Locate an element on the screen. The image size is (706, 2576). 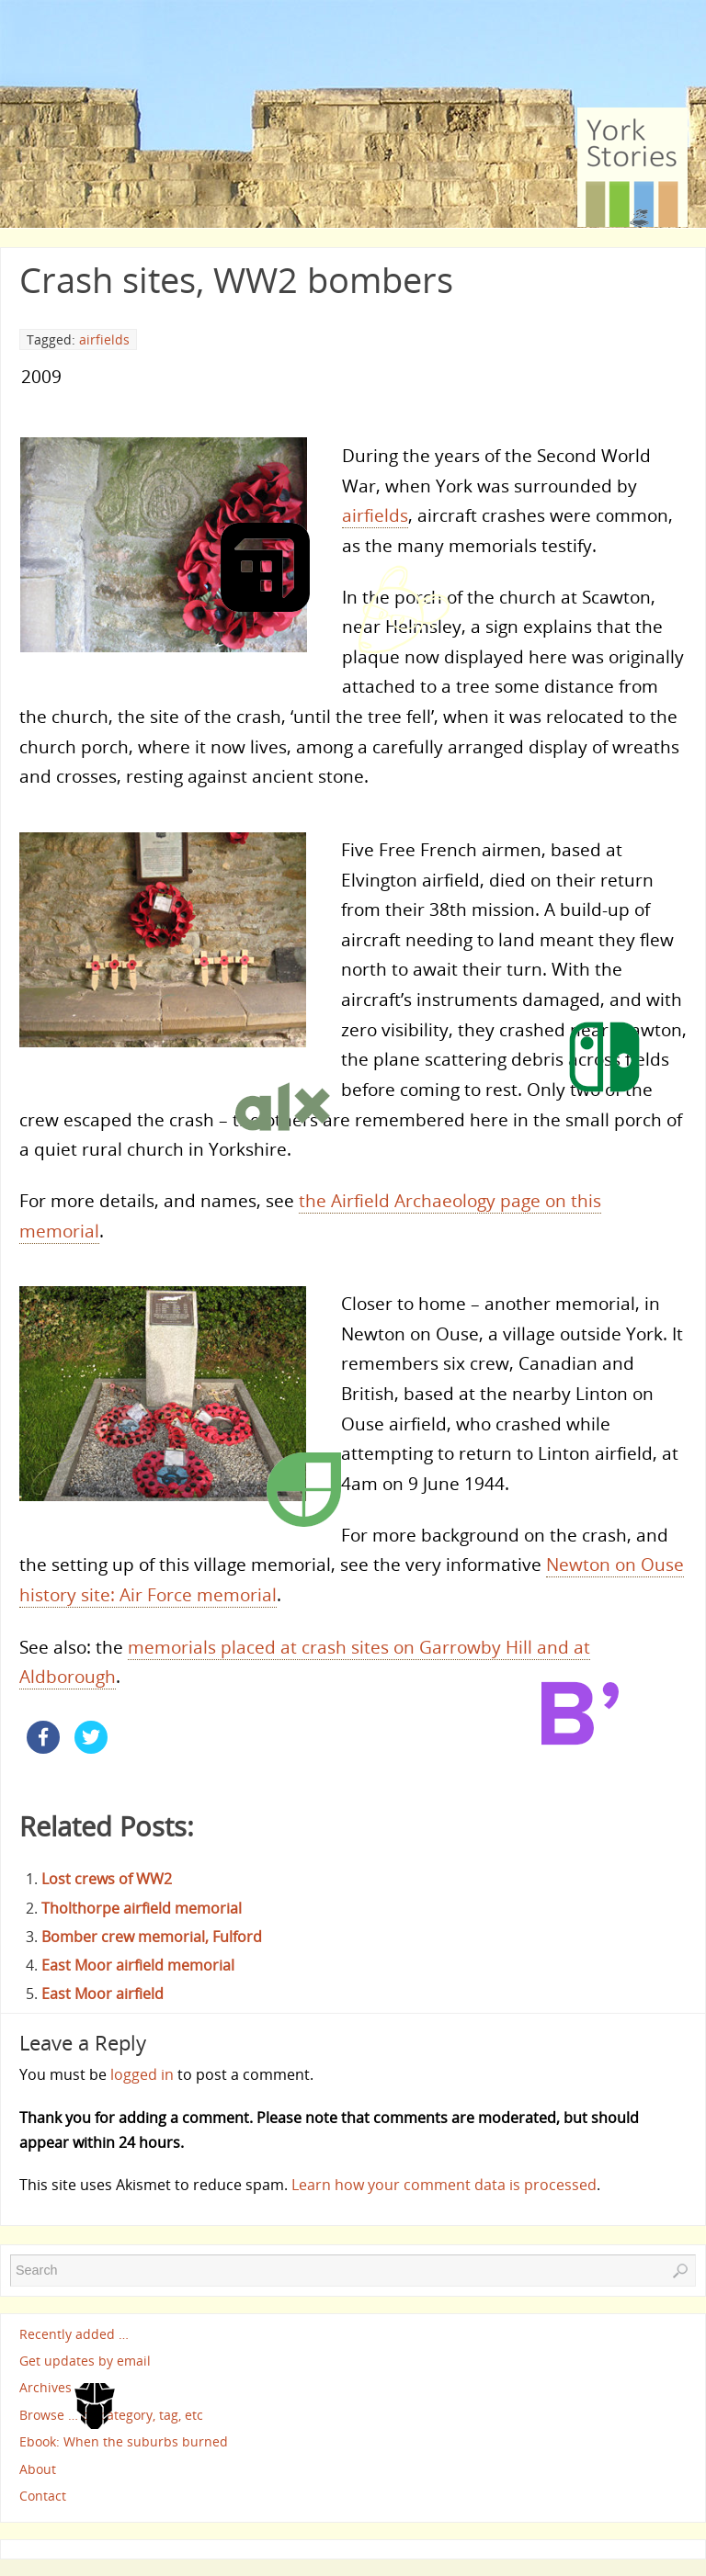
primefaces framework logo is located at coordinates (95, 2406).